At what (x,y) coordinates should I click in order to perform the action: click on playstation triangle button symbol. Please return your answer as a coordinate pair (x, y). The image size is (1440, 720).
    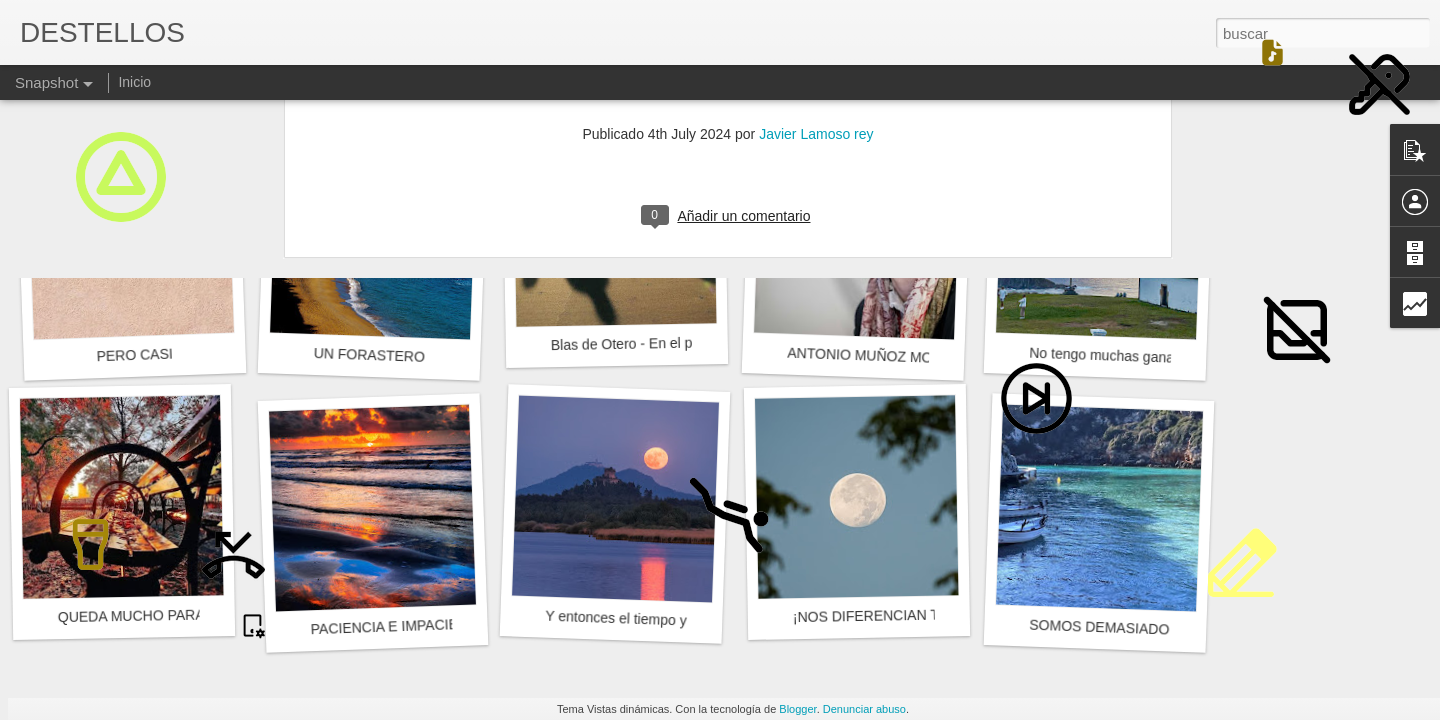
    Looking at the image, I should click on (121, 177).